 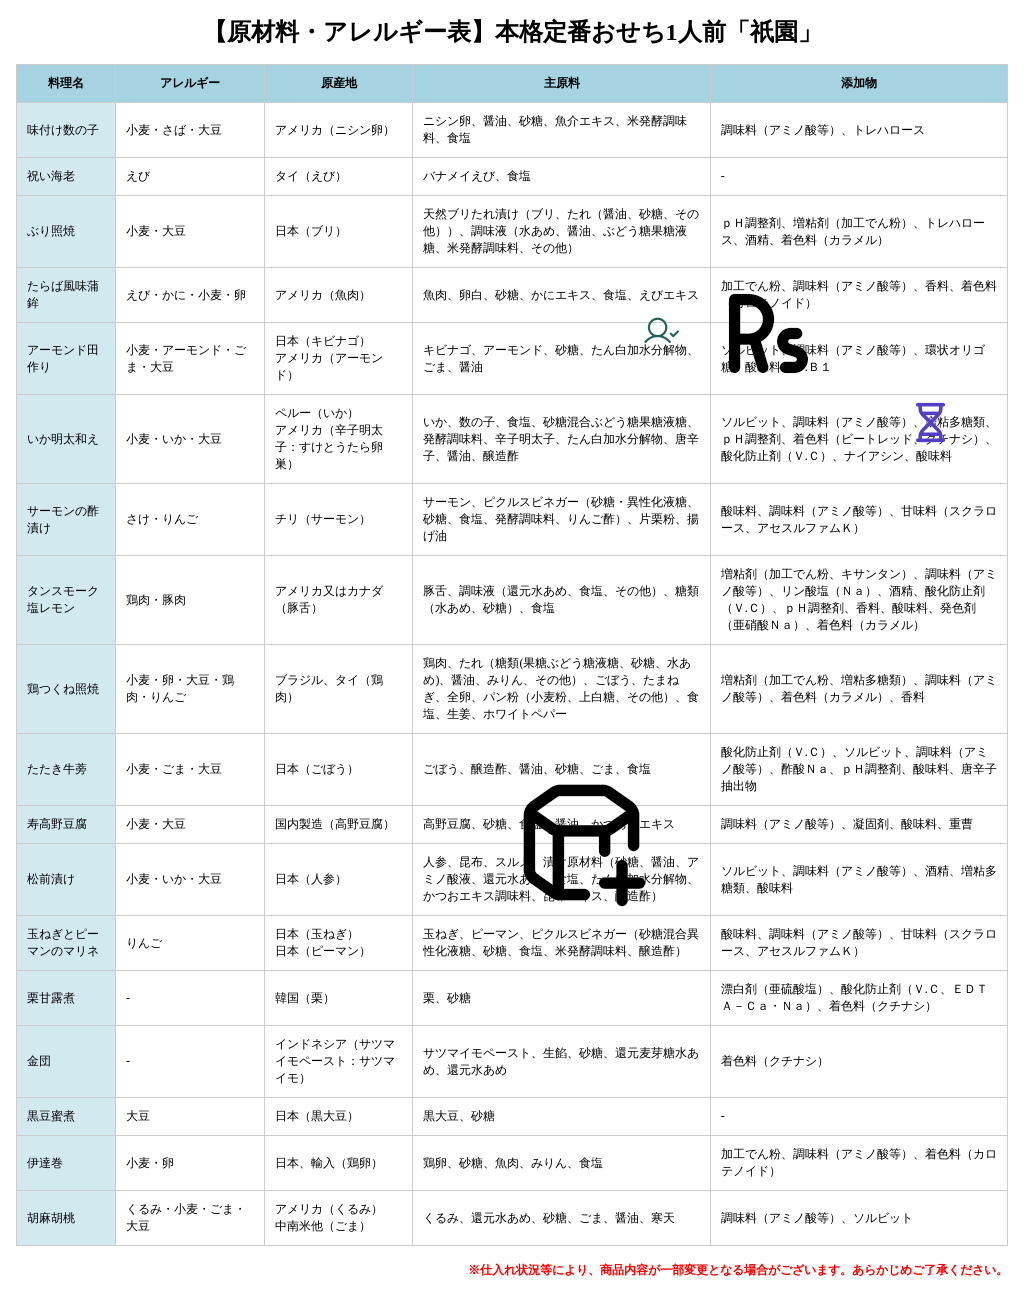 I want to click on indicates loading or processing in progress, so click(x=930, y=422).